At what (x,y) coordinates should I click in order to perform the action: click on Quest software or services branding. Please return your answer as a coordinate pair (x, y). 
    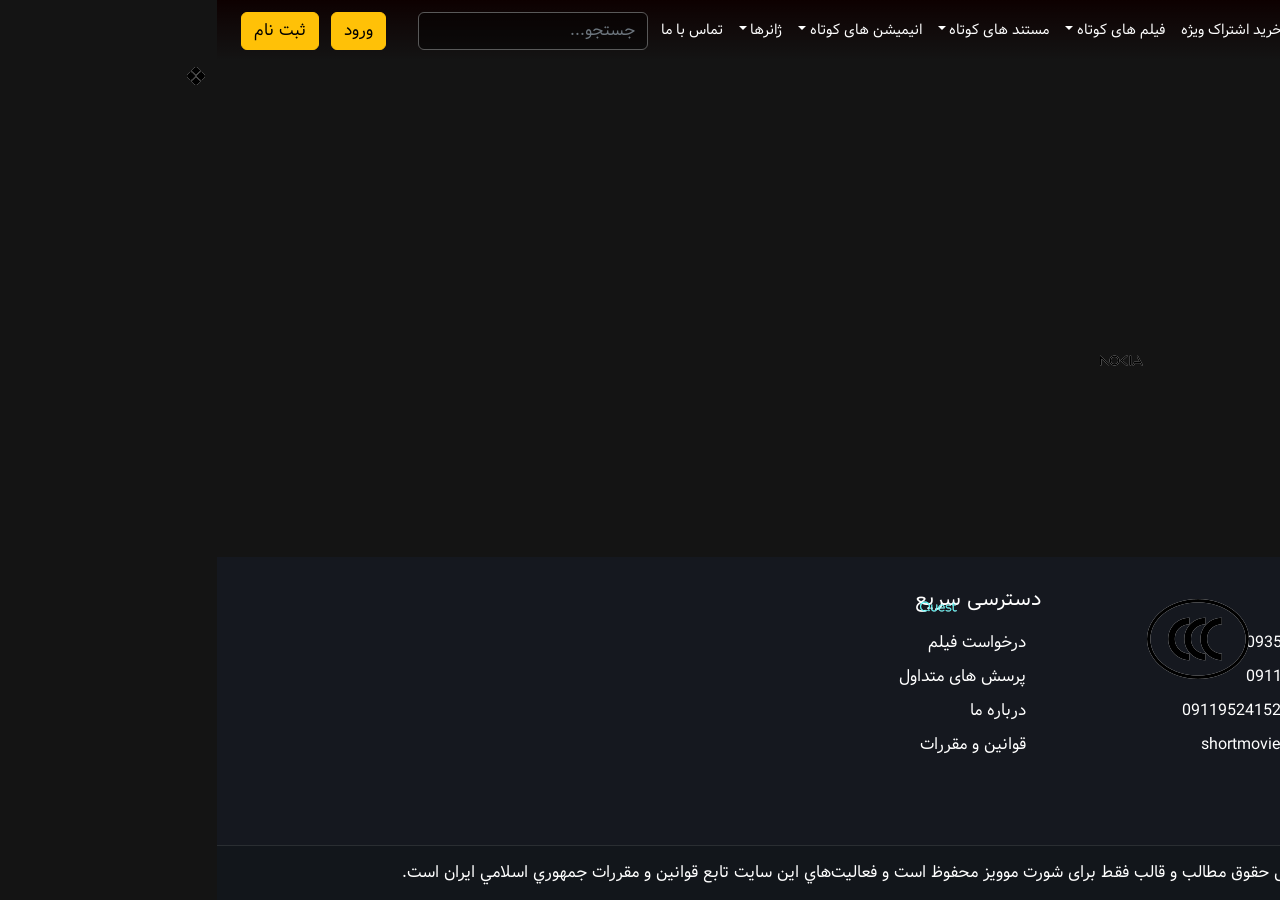
    Looking at the image, I should click on (938, 606).